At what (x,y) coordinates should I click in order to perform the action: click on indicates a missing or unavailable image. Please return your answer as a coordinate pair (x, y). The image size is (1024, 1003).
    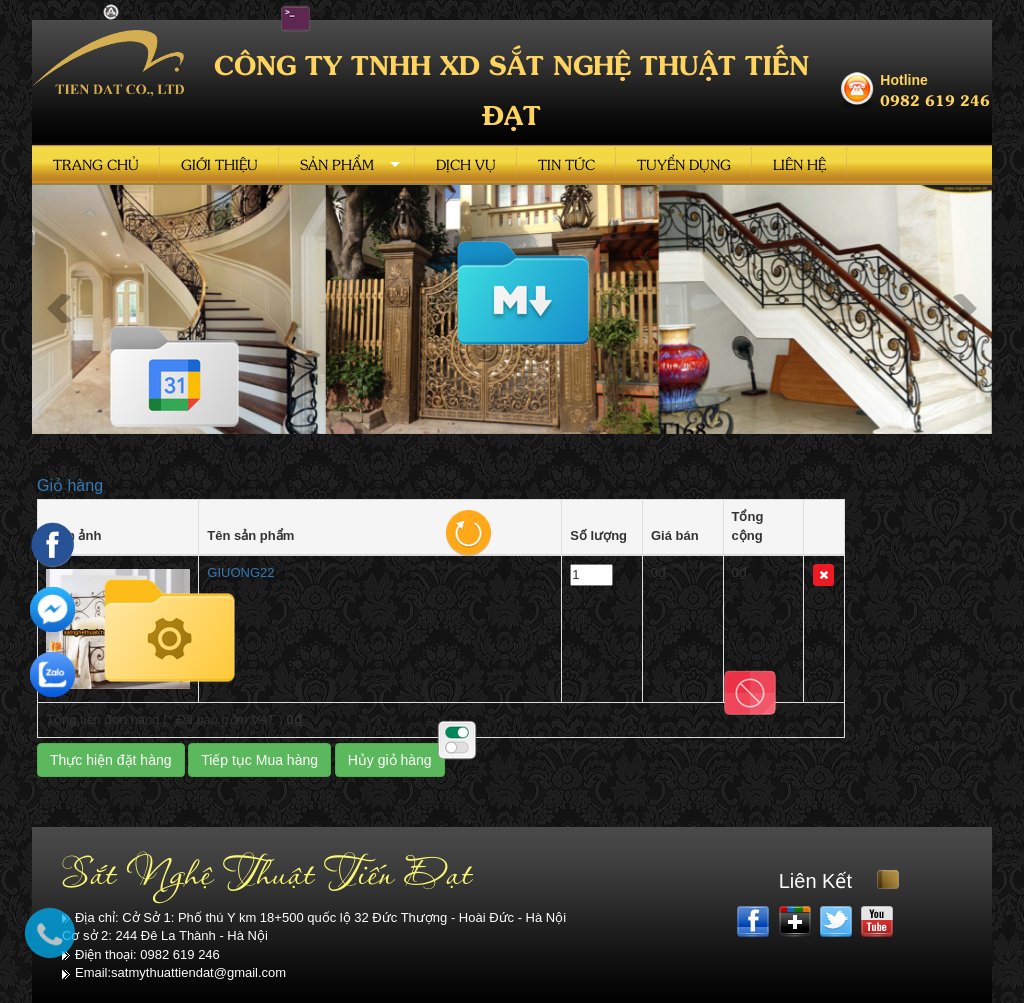
    Looking at the image, I should click on (750, 691).